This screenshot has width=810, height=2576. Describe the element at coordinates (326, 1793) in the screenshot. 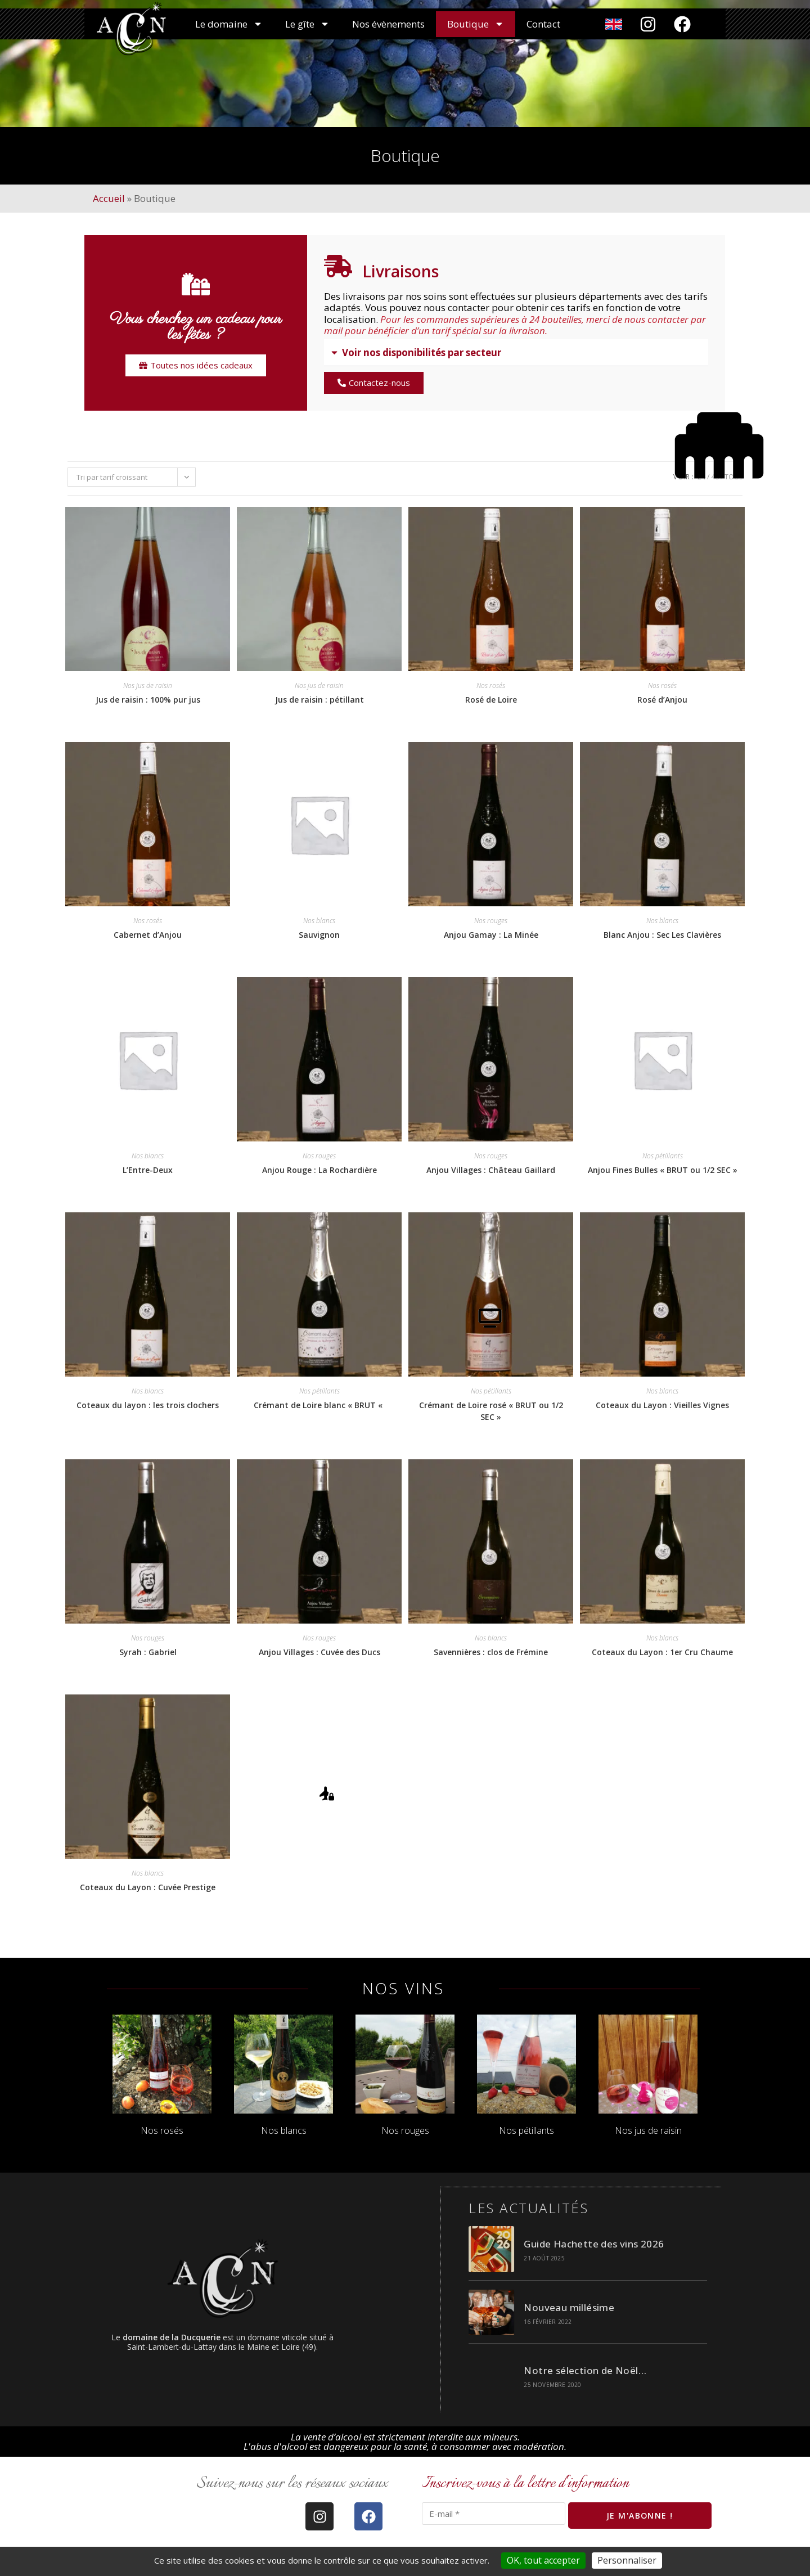

I see `airplane mode is locked or restricted` at that location.